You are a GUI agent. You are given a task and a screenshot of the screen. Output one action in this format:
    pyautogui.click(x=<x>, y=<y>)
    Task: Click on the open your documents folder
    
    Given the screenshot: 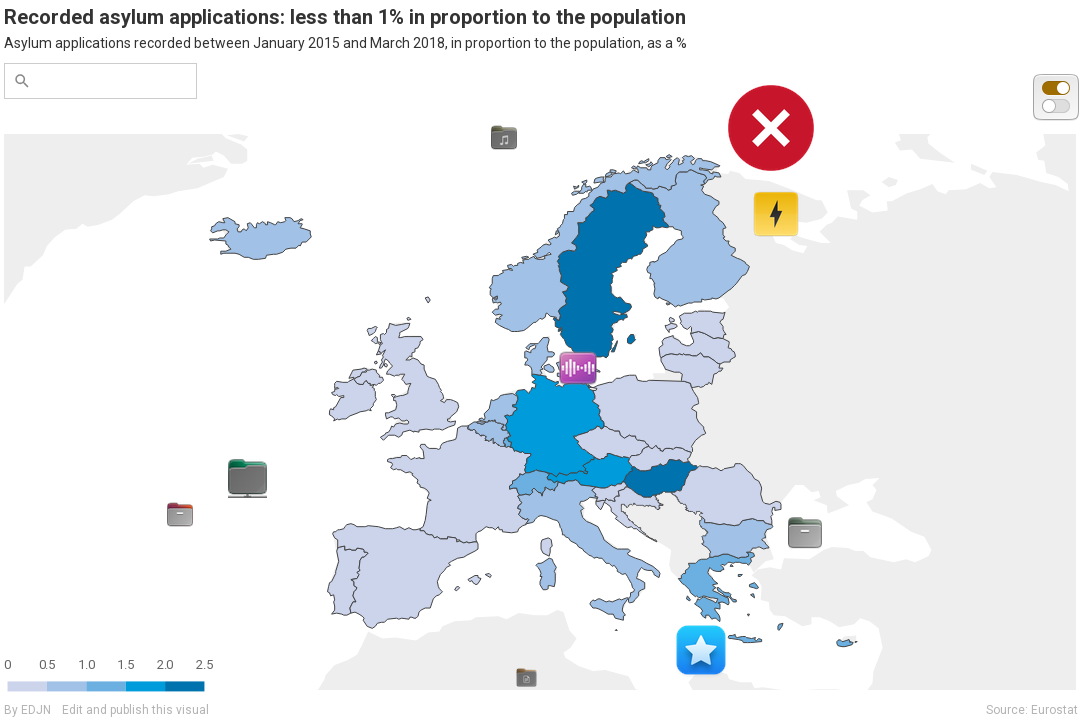 What is the action you would take?
    pyautogui.click(x=526, y=677)
    